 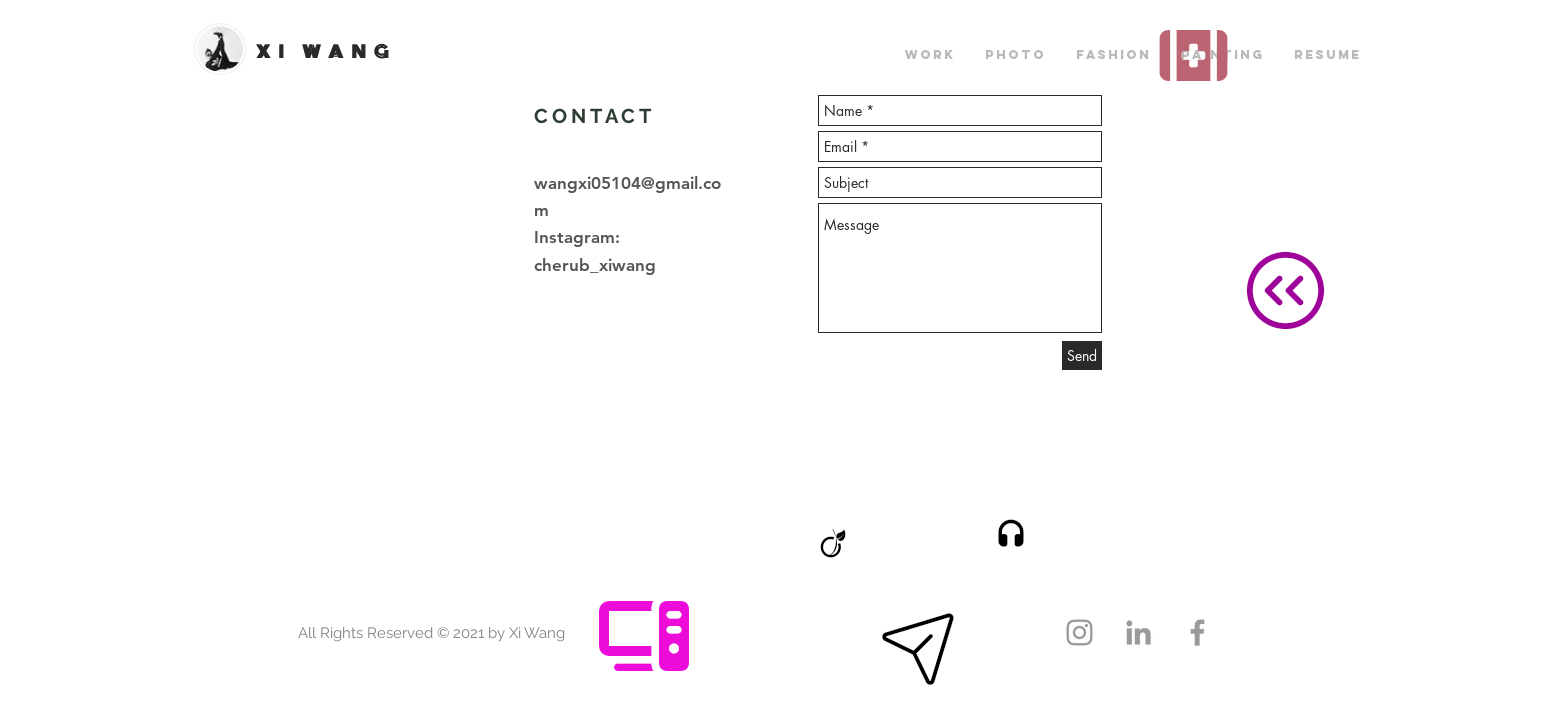 I want to click on access desktop computer settings, so click(x=644, y=636).